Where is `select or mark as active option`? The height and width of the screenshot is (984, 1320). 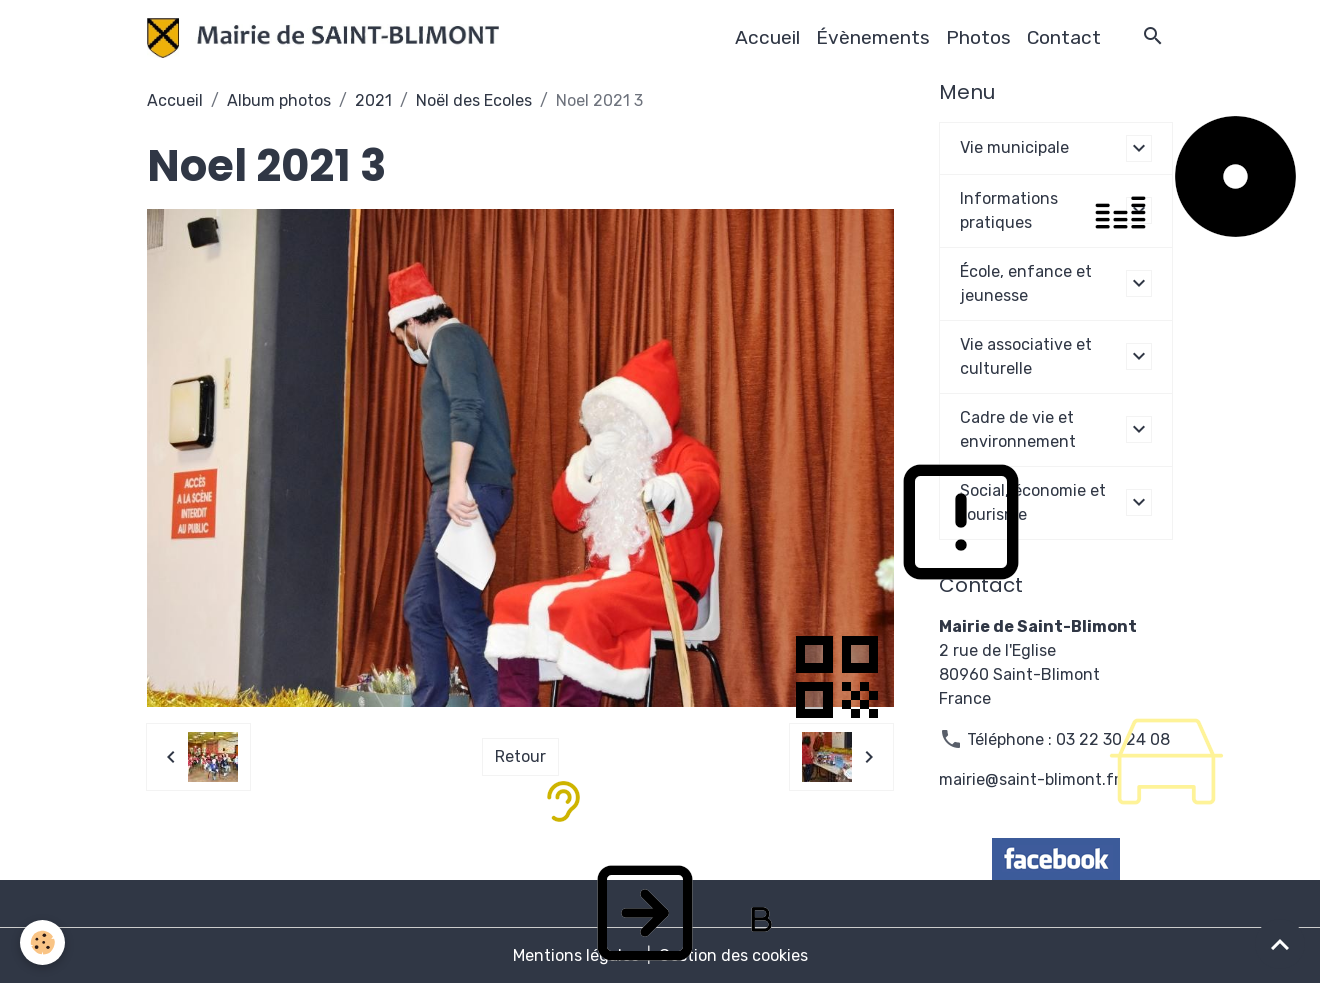
select or mark as active option is located at coordinates (1235, 176).